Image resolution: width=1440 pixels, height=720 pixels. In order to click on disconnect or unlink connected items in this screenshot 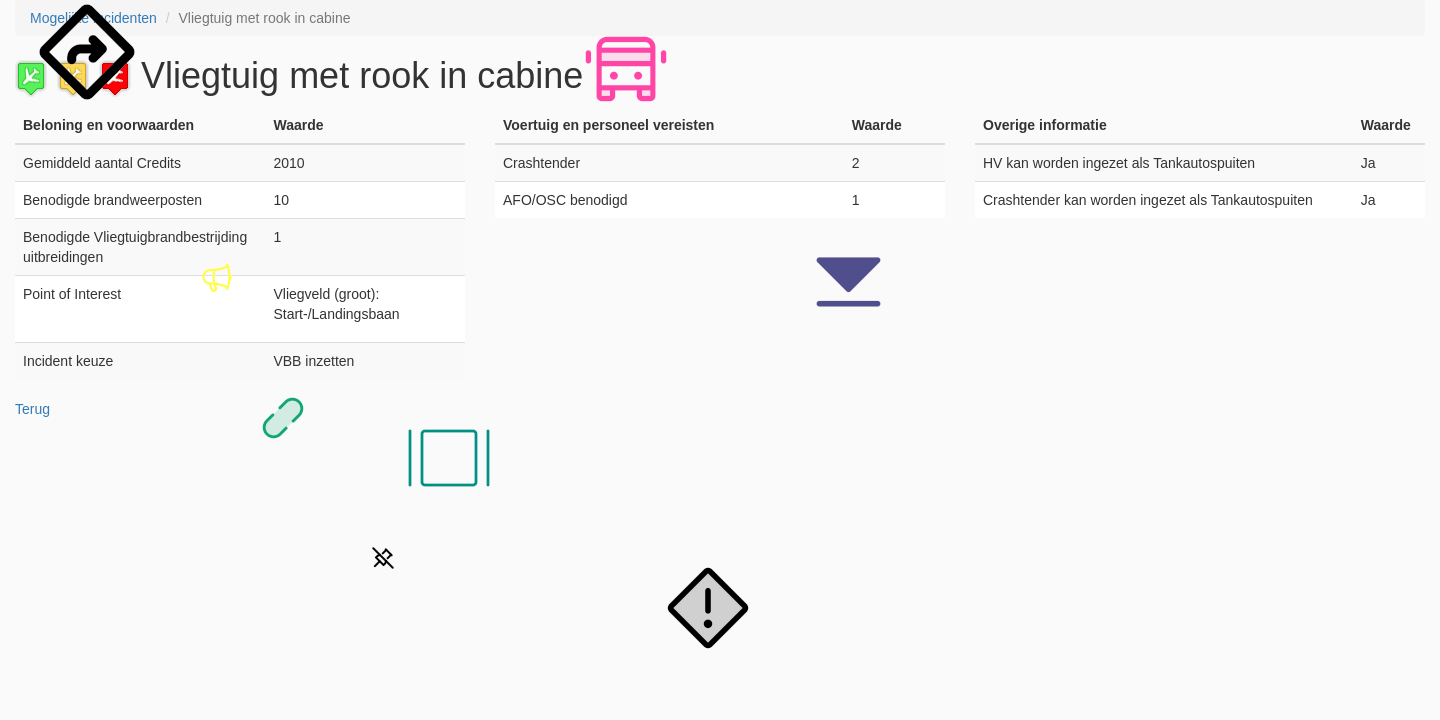, I will do `click(283, 418)`.